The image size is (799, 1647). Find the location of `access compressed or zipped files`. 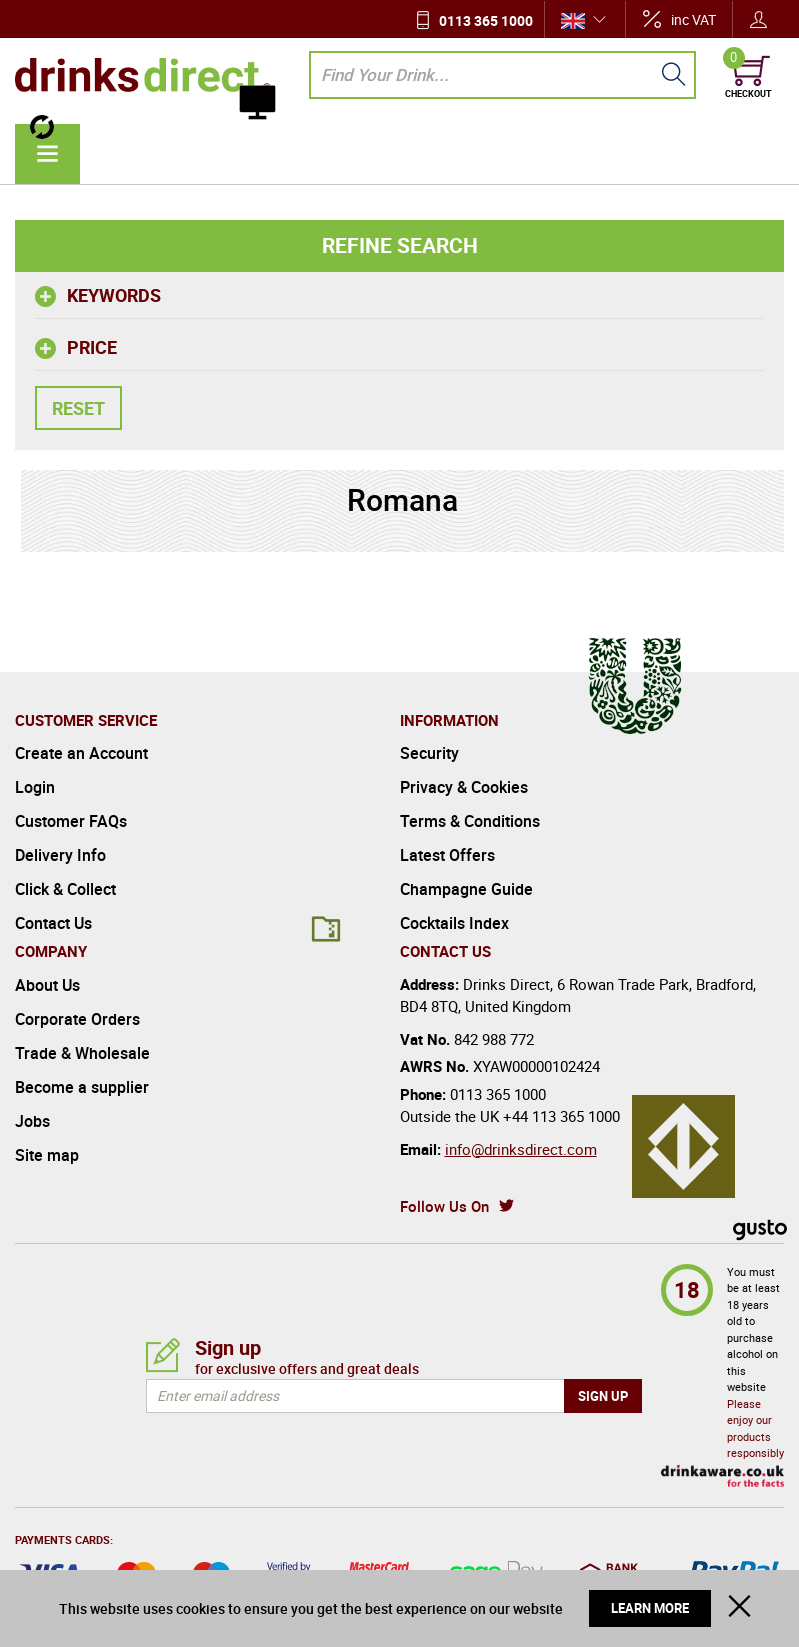

access compressed or zipped files is located at coordinates (326, 929).